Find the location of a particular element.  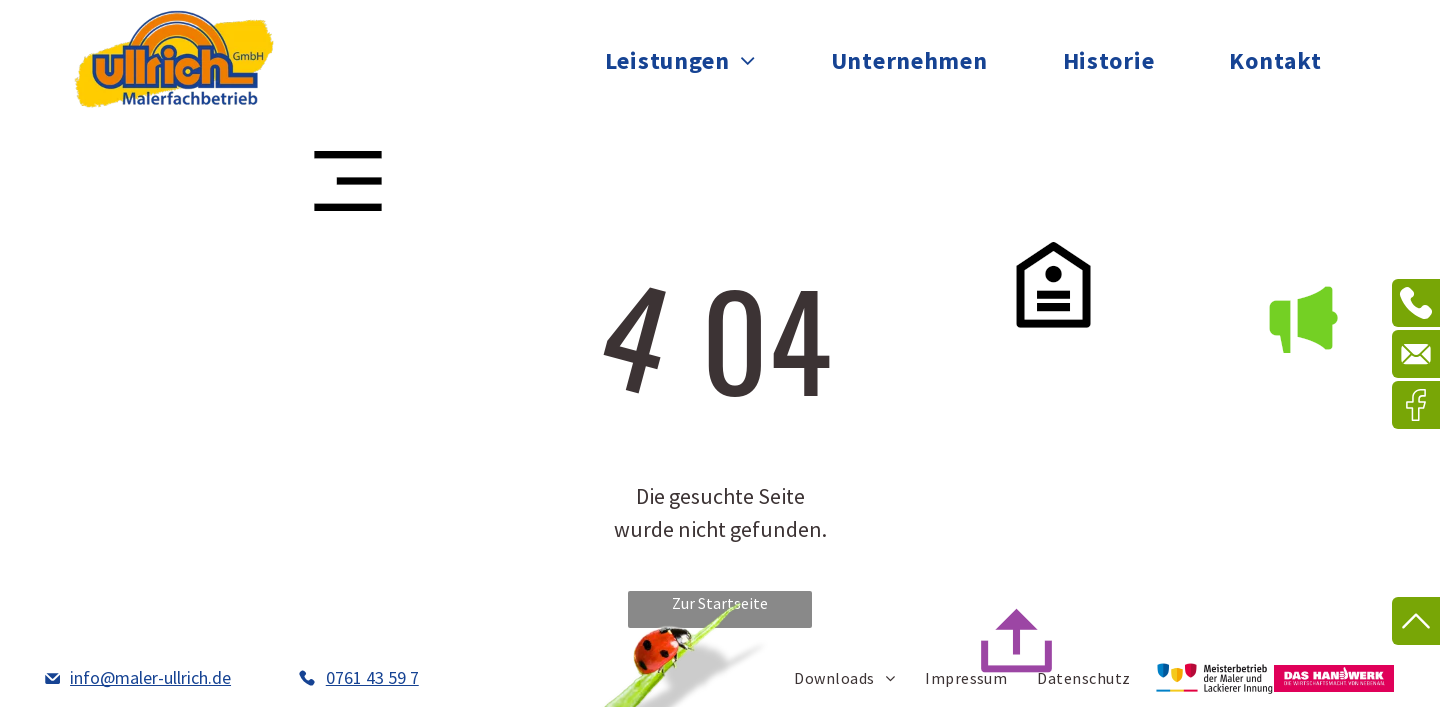

upload a file or document is located at coordinates (1016, 640).